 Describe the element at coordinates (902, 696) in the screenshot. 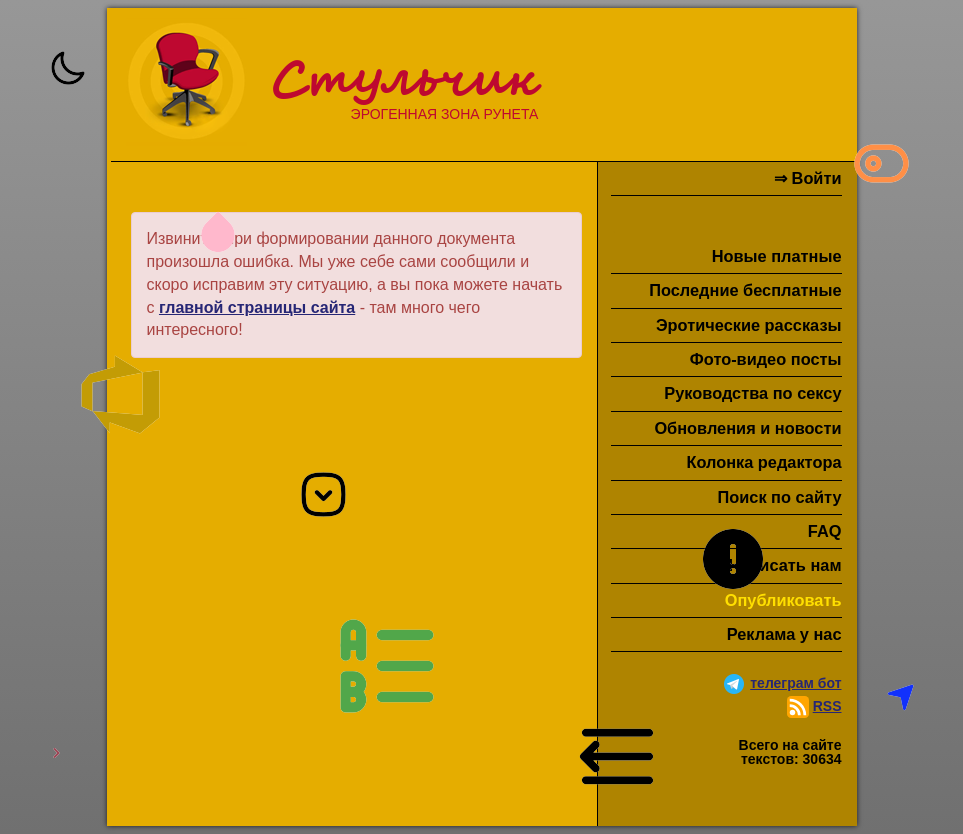

I see `navigate to current location` at that location.